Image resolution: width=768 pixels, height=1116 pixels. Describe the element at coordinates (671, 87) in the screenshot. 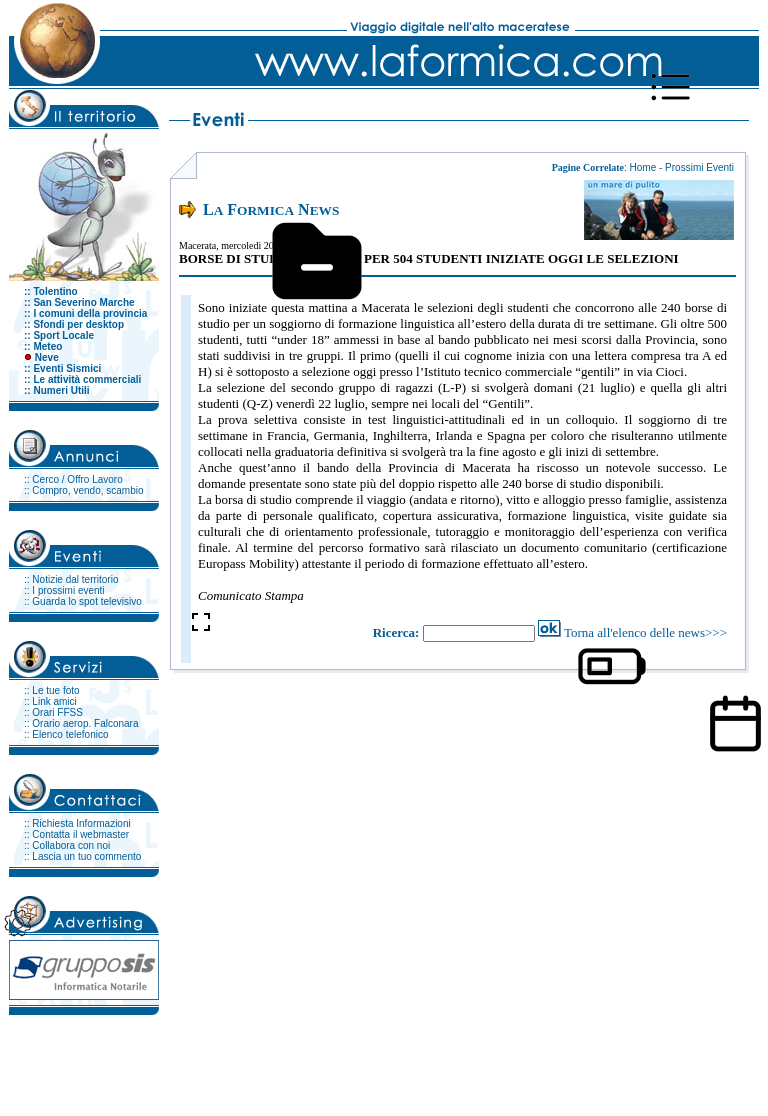

I see `view items in a bulleted list format` at that location.